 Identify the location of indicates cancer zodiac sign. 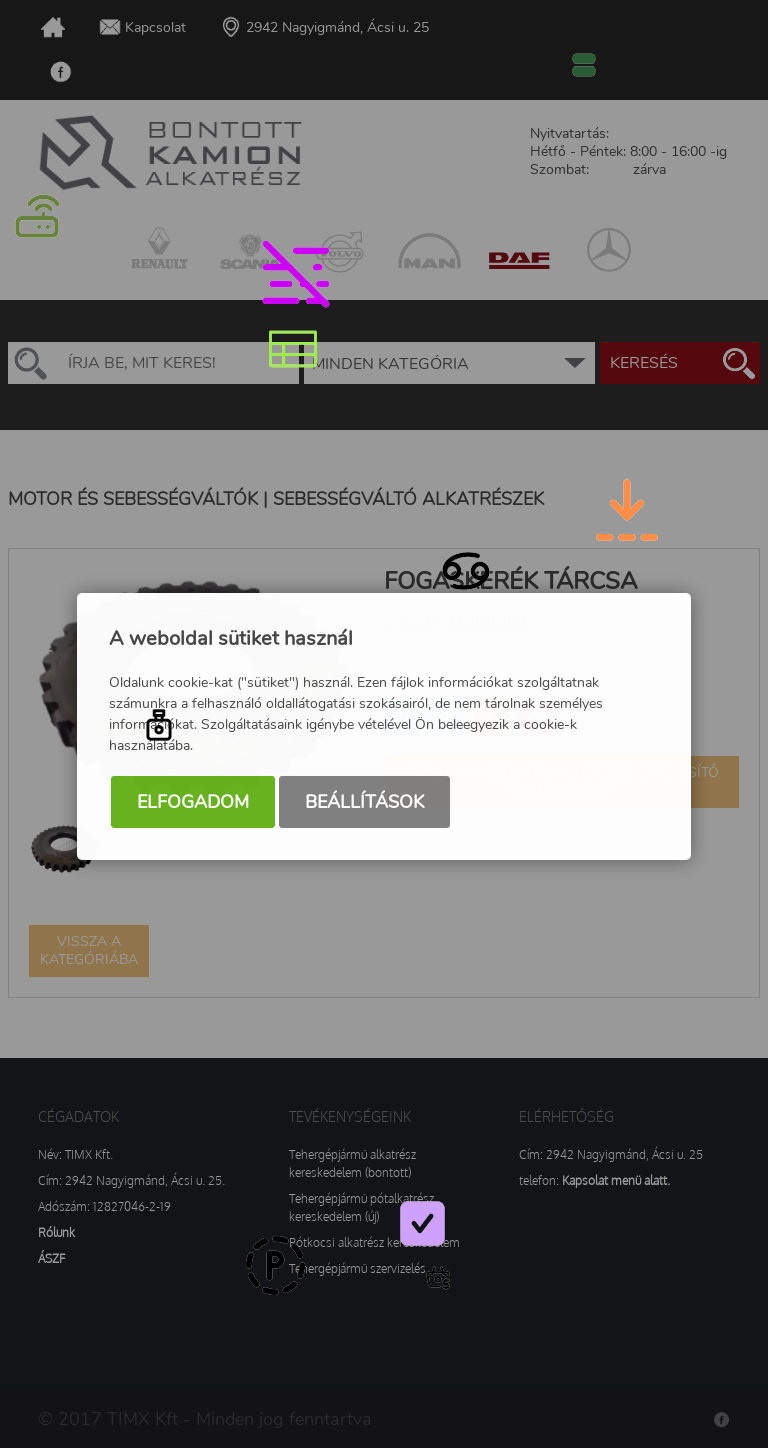
(466, 571).